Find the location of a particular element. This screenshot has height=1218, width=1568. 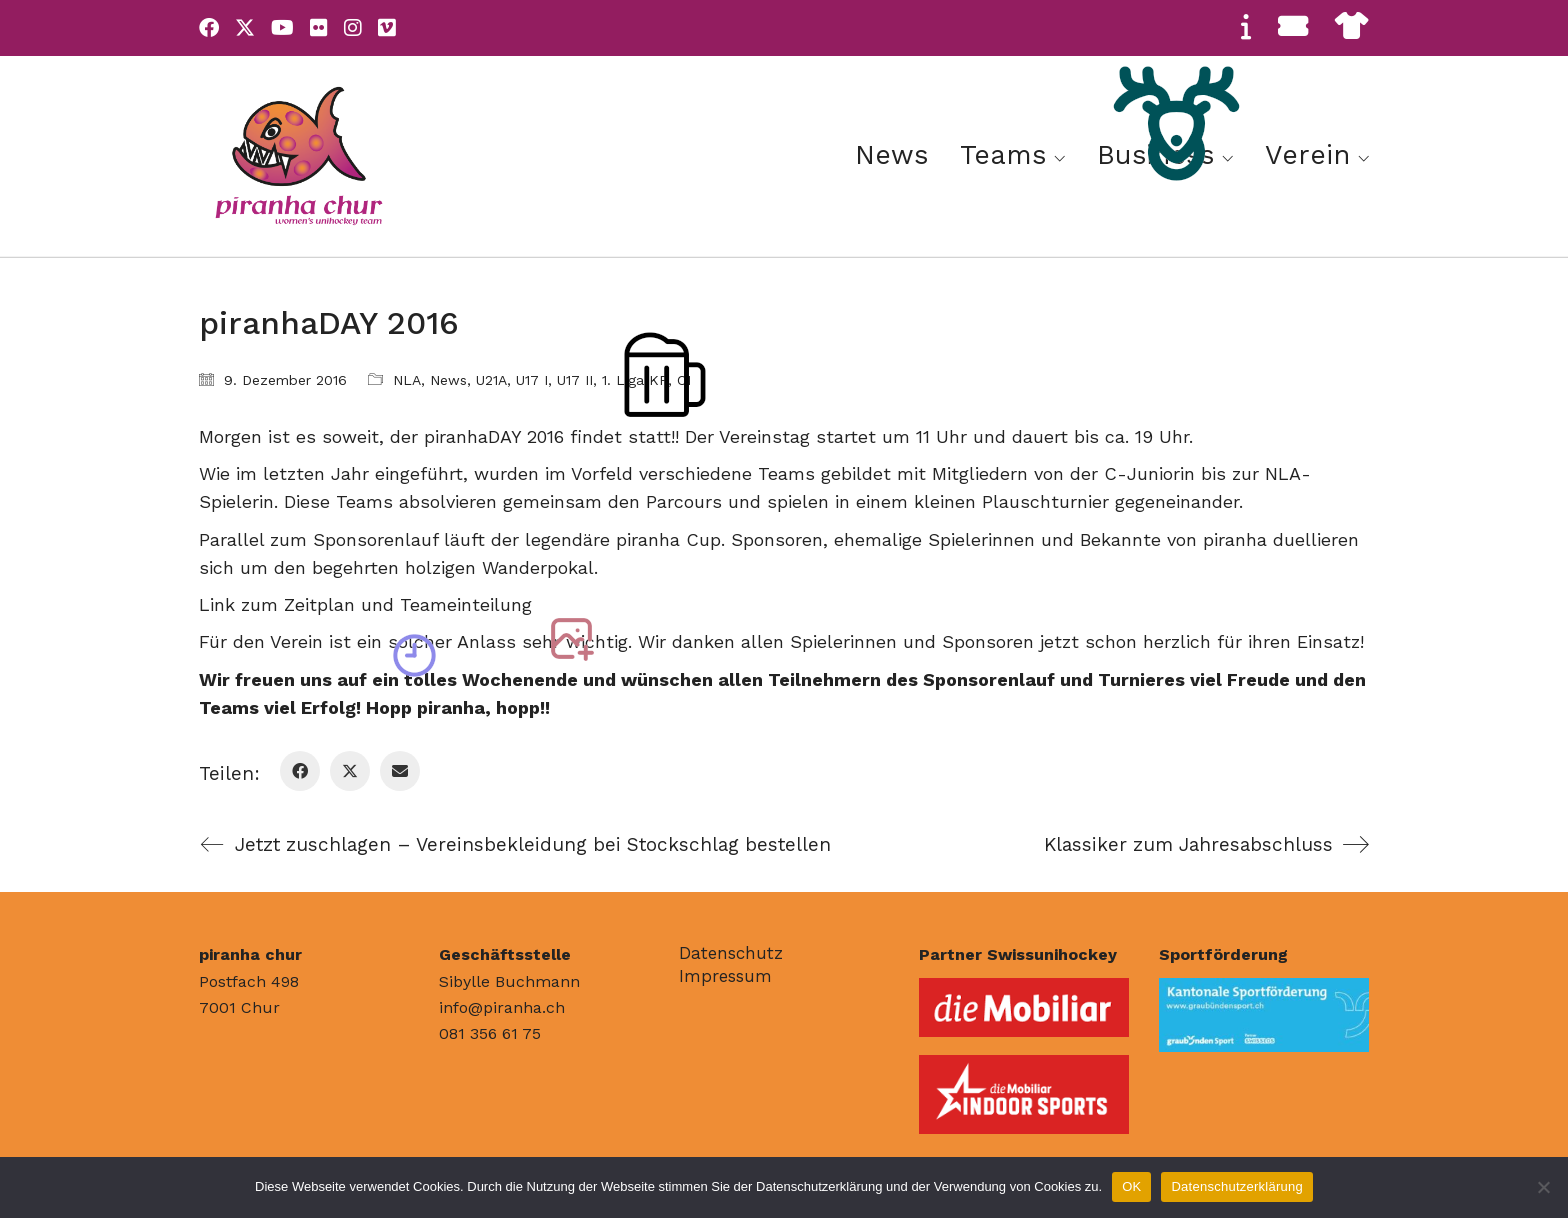

add a new photo is located at coordinates (571, 638).